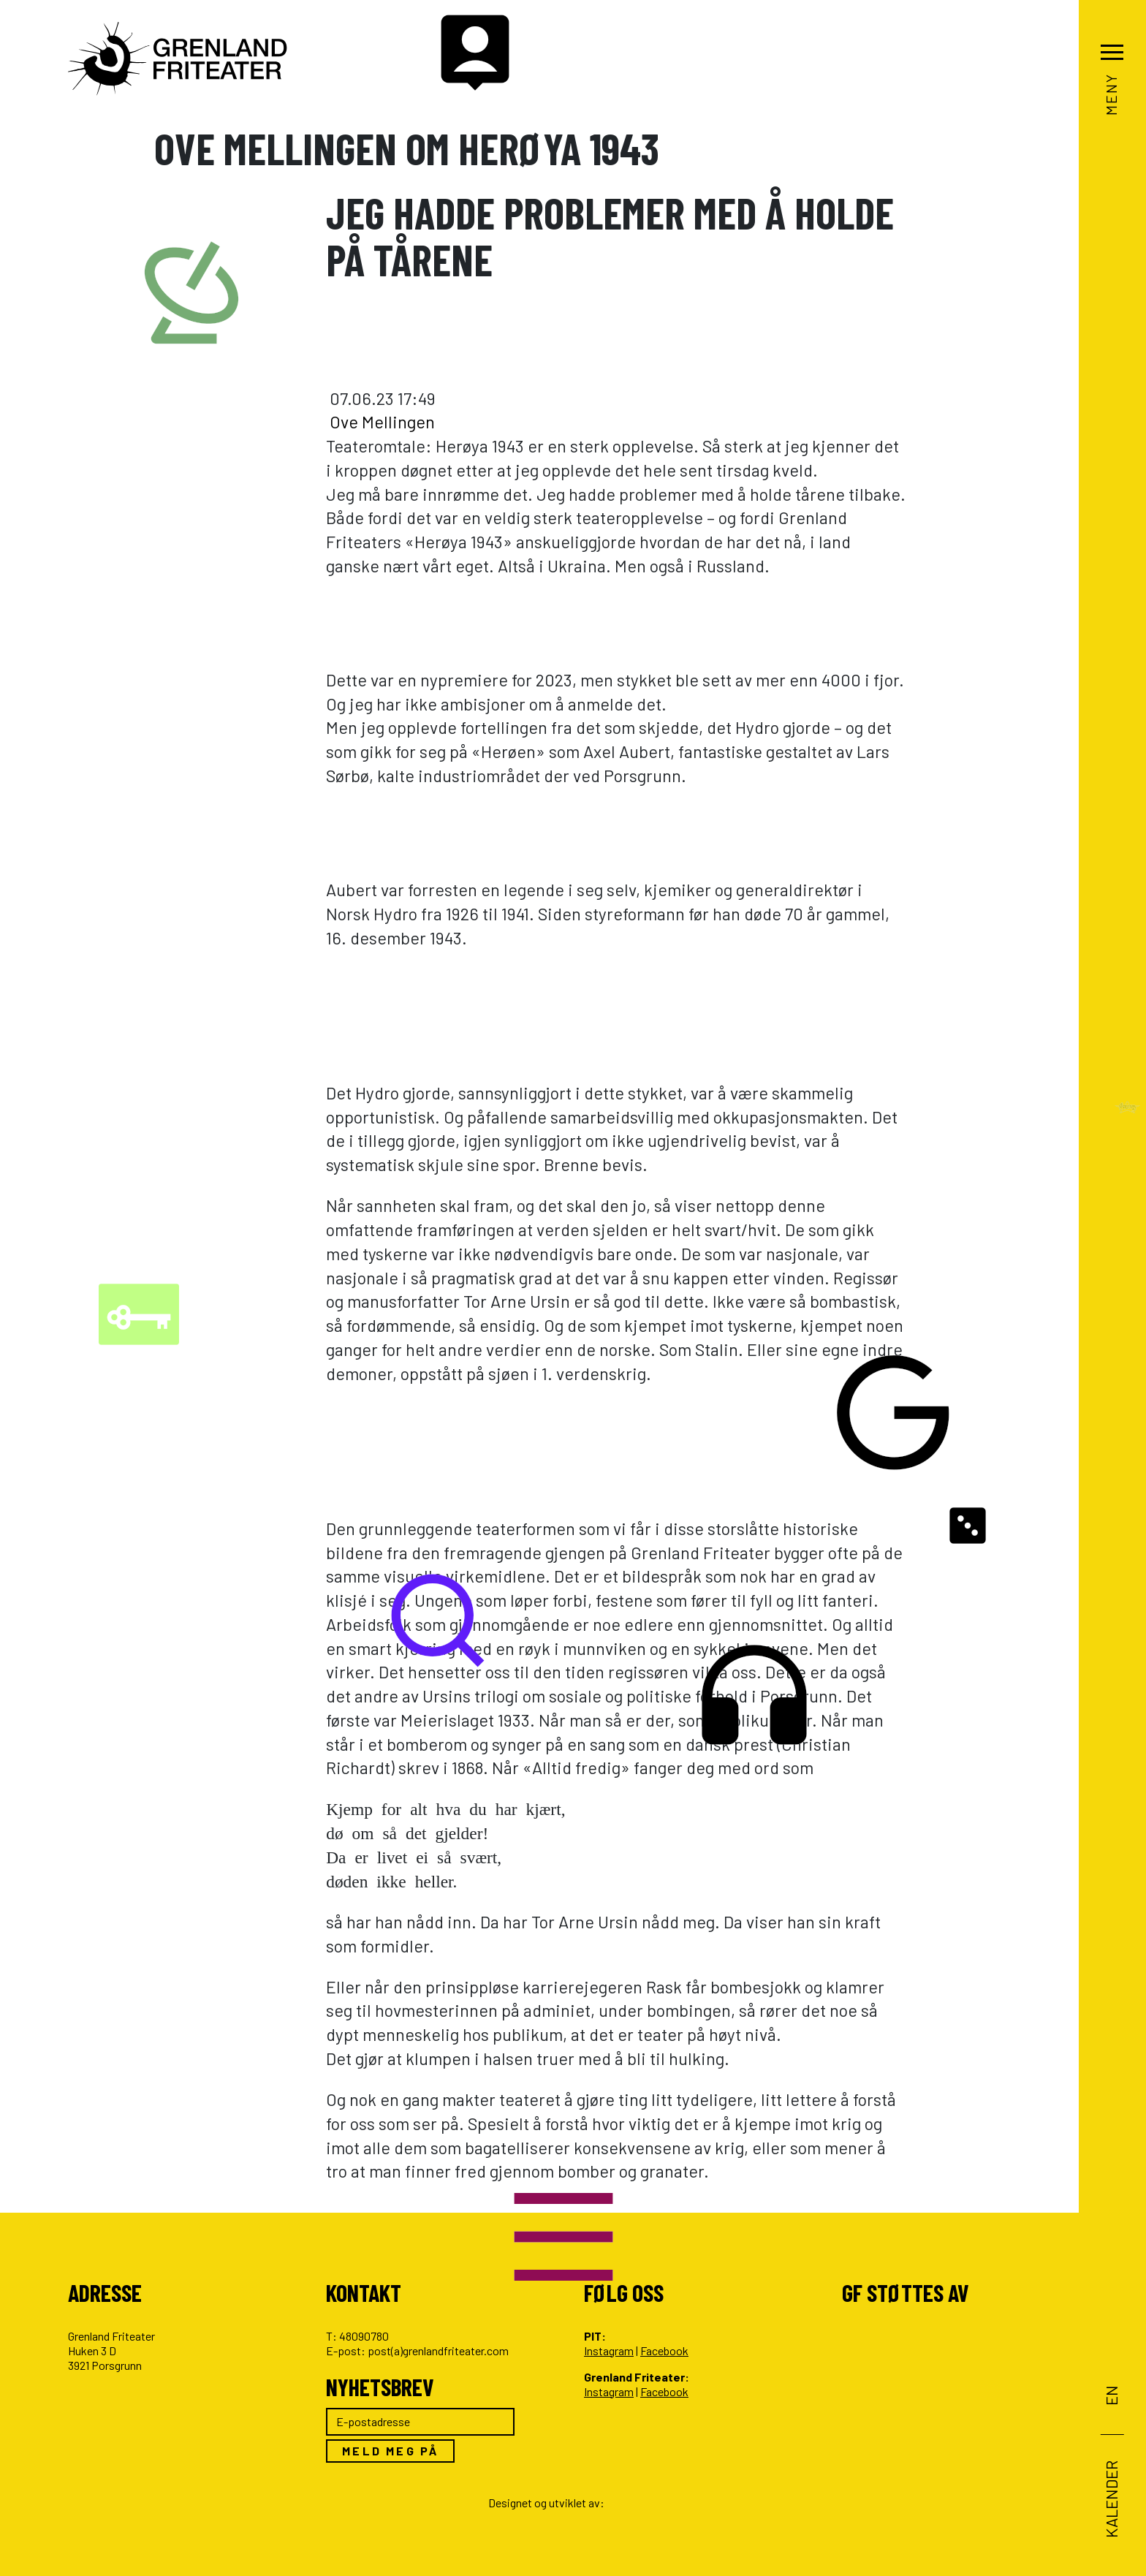 This screenshot has height=2576, width=1146. I want to click on access radar or scanning functionality, so click(191, 293).